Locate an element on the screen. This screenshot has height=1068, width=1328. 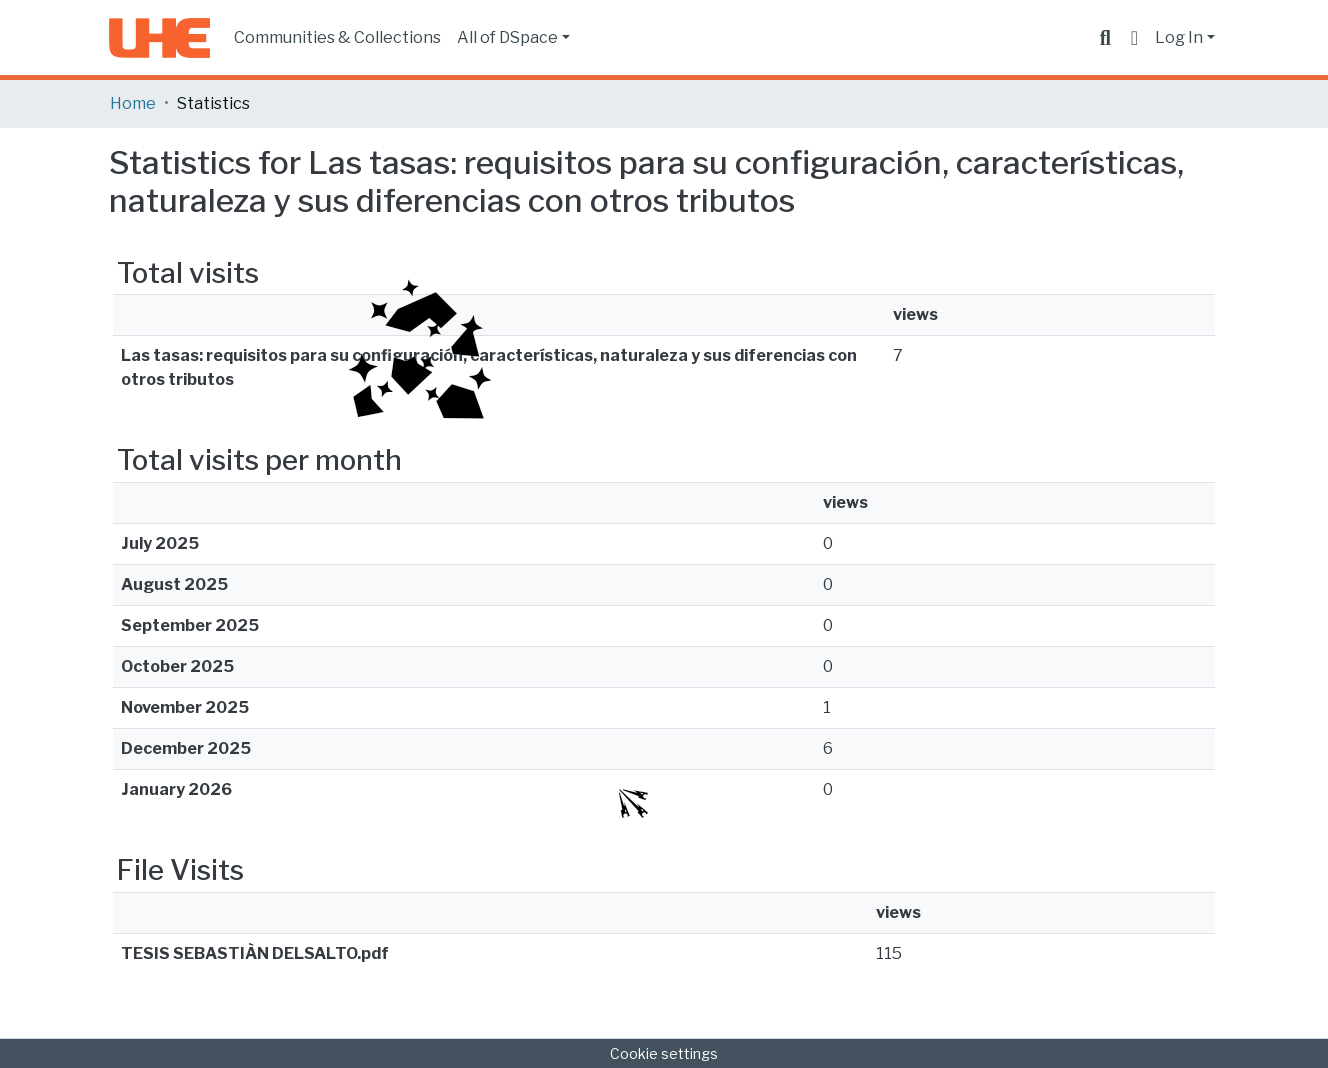
activate multi-shot or spread attack ability is located at coordinates (633, 803).